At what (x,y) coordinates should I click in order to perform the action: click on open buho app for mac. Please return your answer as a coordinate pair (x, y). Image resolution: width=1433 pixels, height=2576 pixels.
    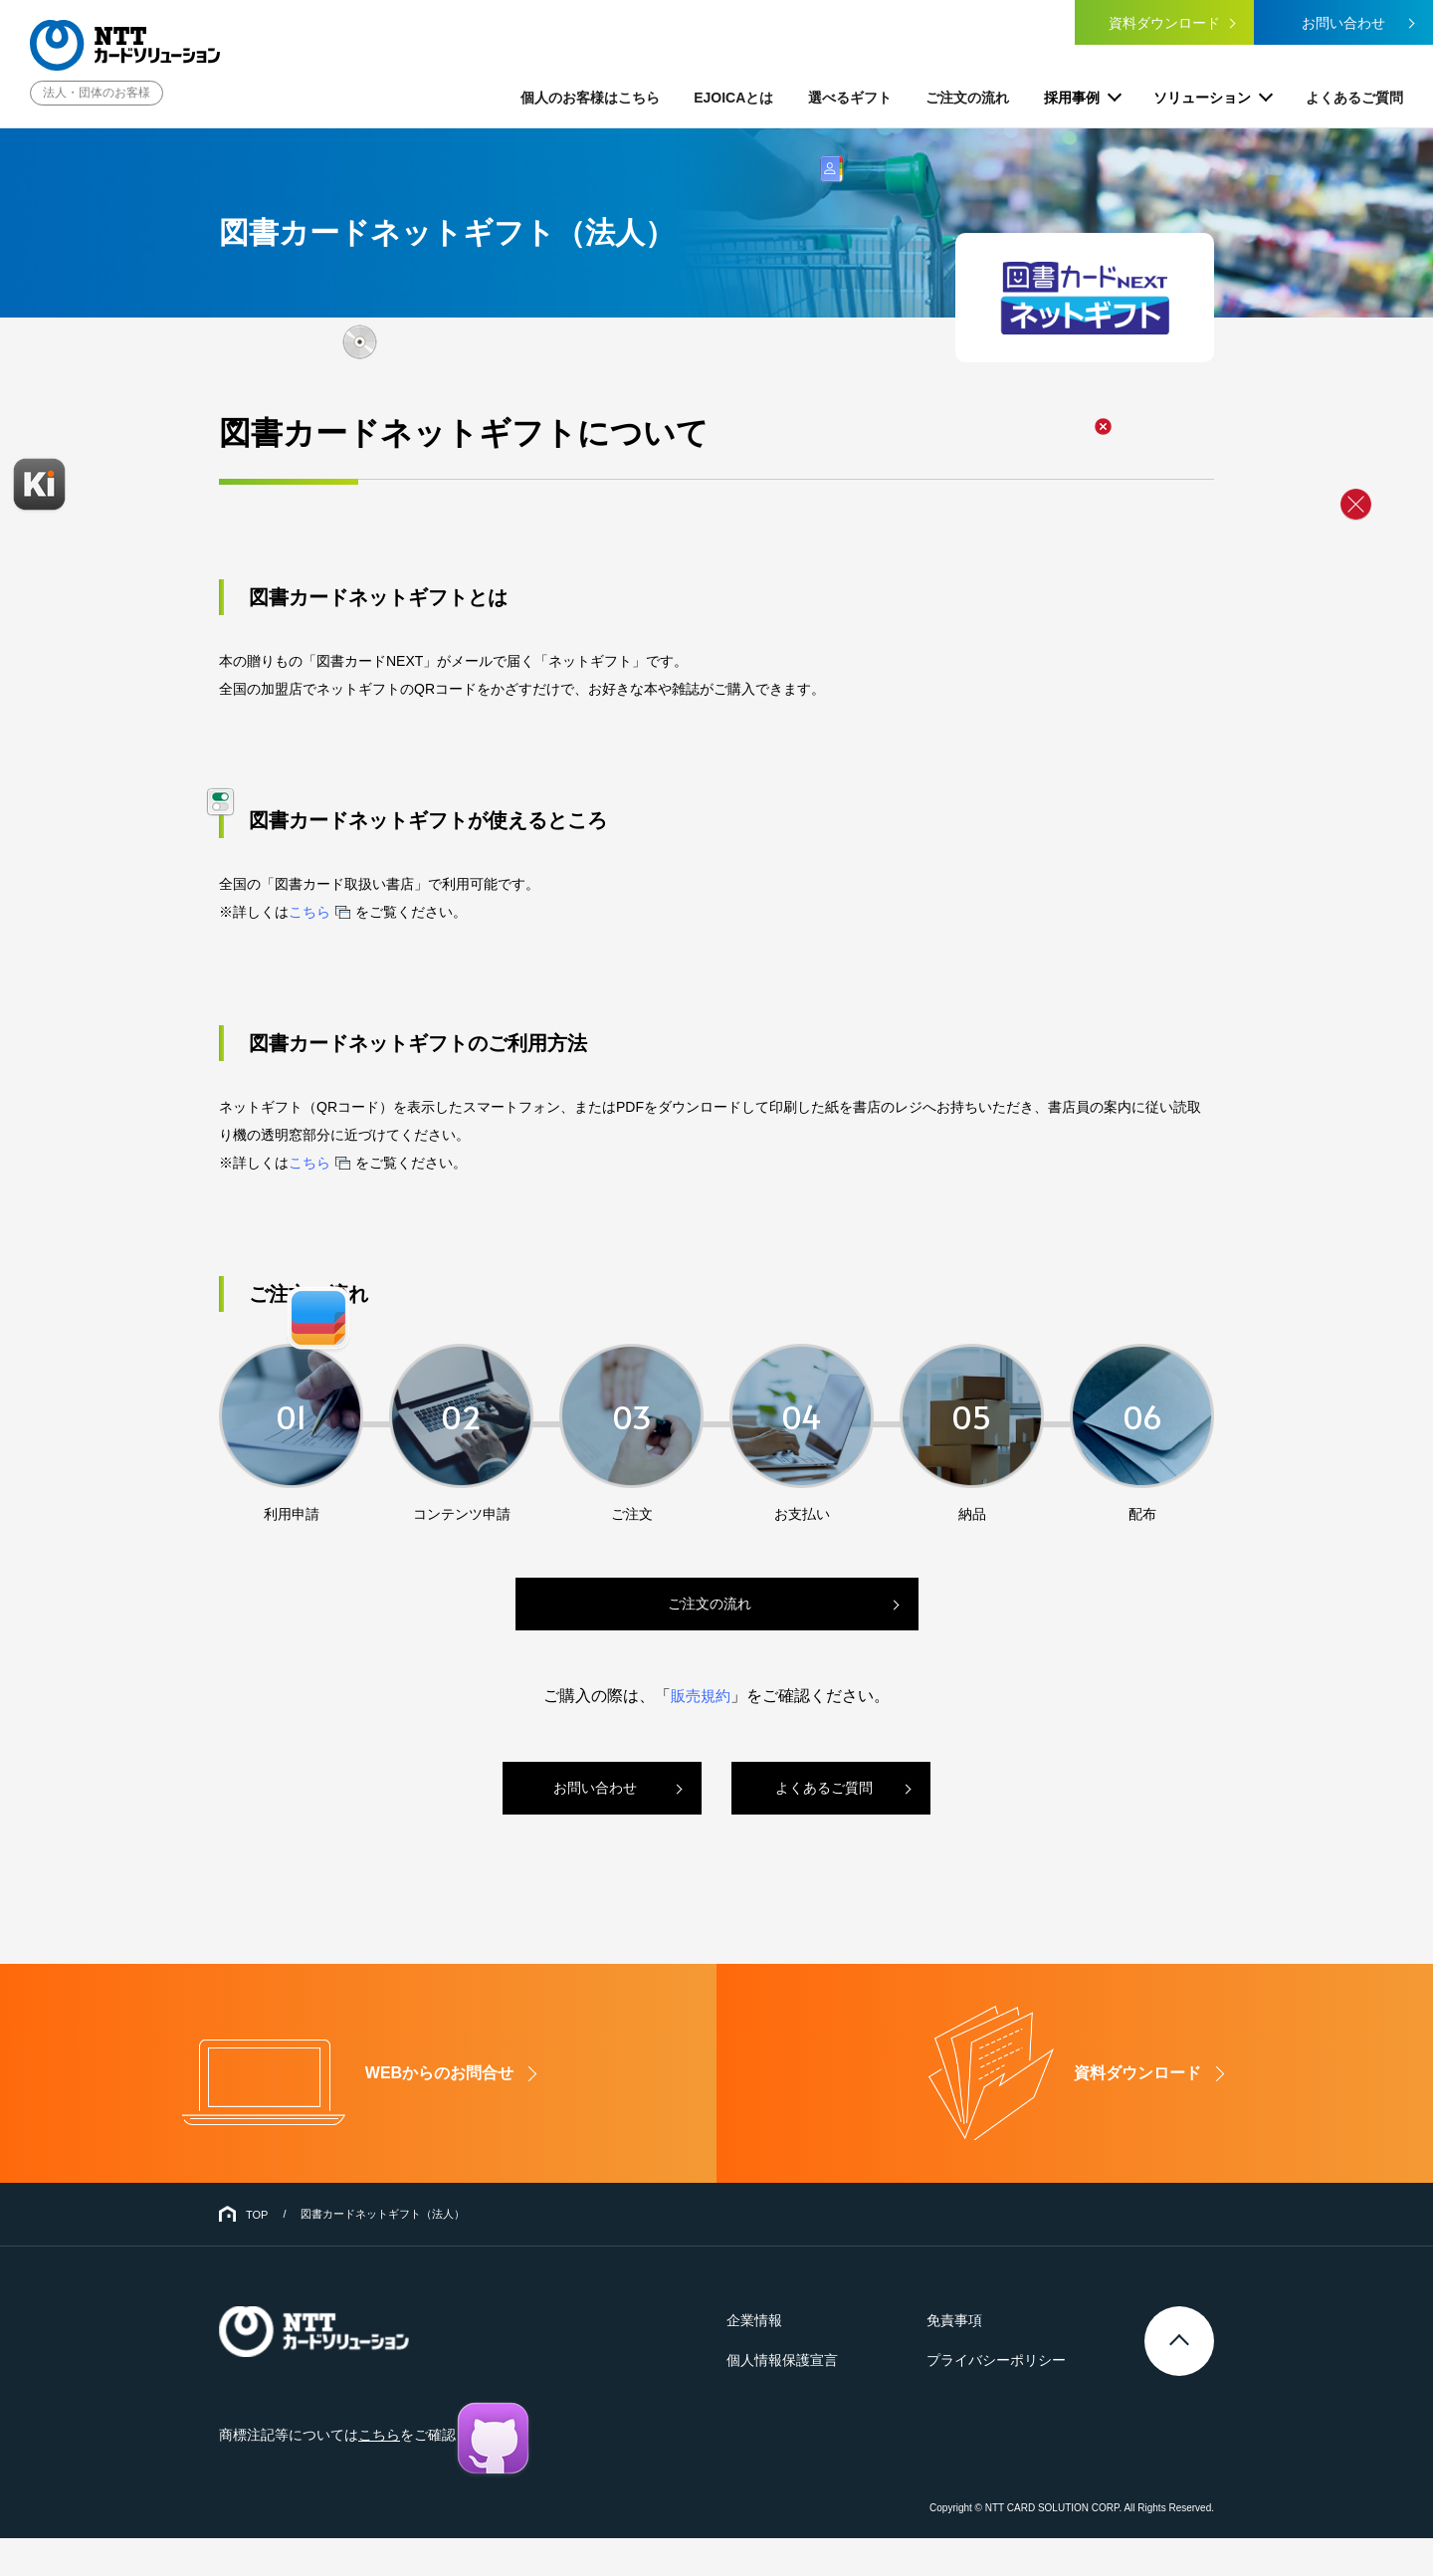
    Looking at the image, I should click on (318, 1318).